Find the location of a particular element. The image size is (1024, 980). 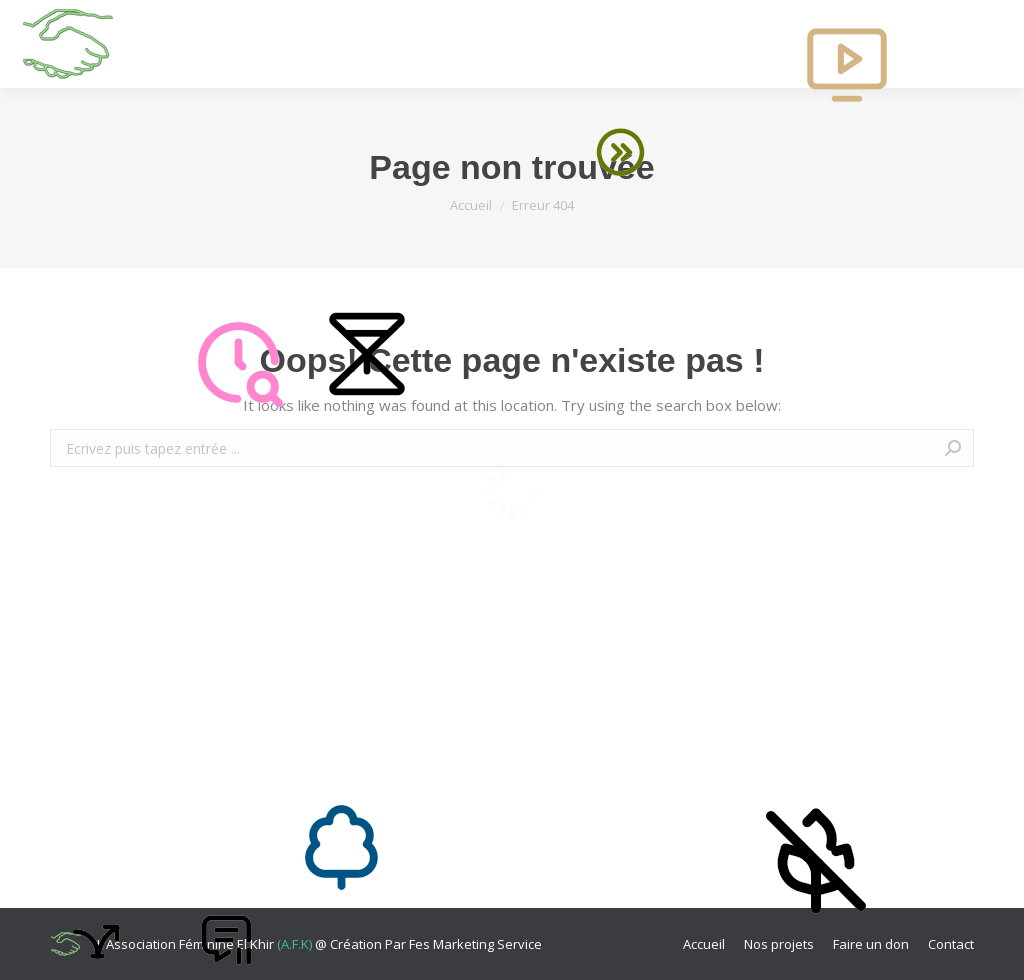

indicates gluten-free option or product is located at coordinates (816, 861).